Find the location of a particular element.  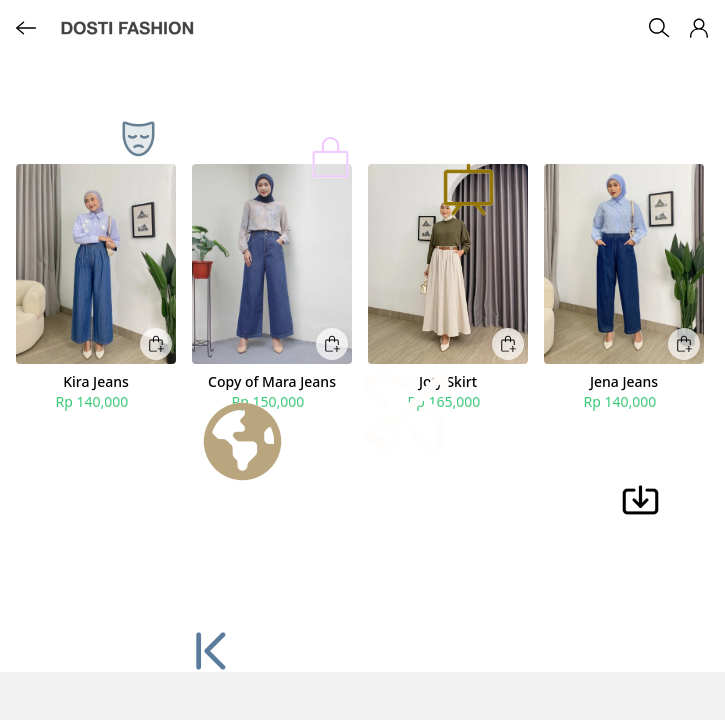

navigate to the beginning or first item is located at coordinates (210, 651).